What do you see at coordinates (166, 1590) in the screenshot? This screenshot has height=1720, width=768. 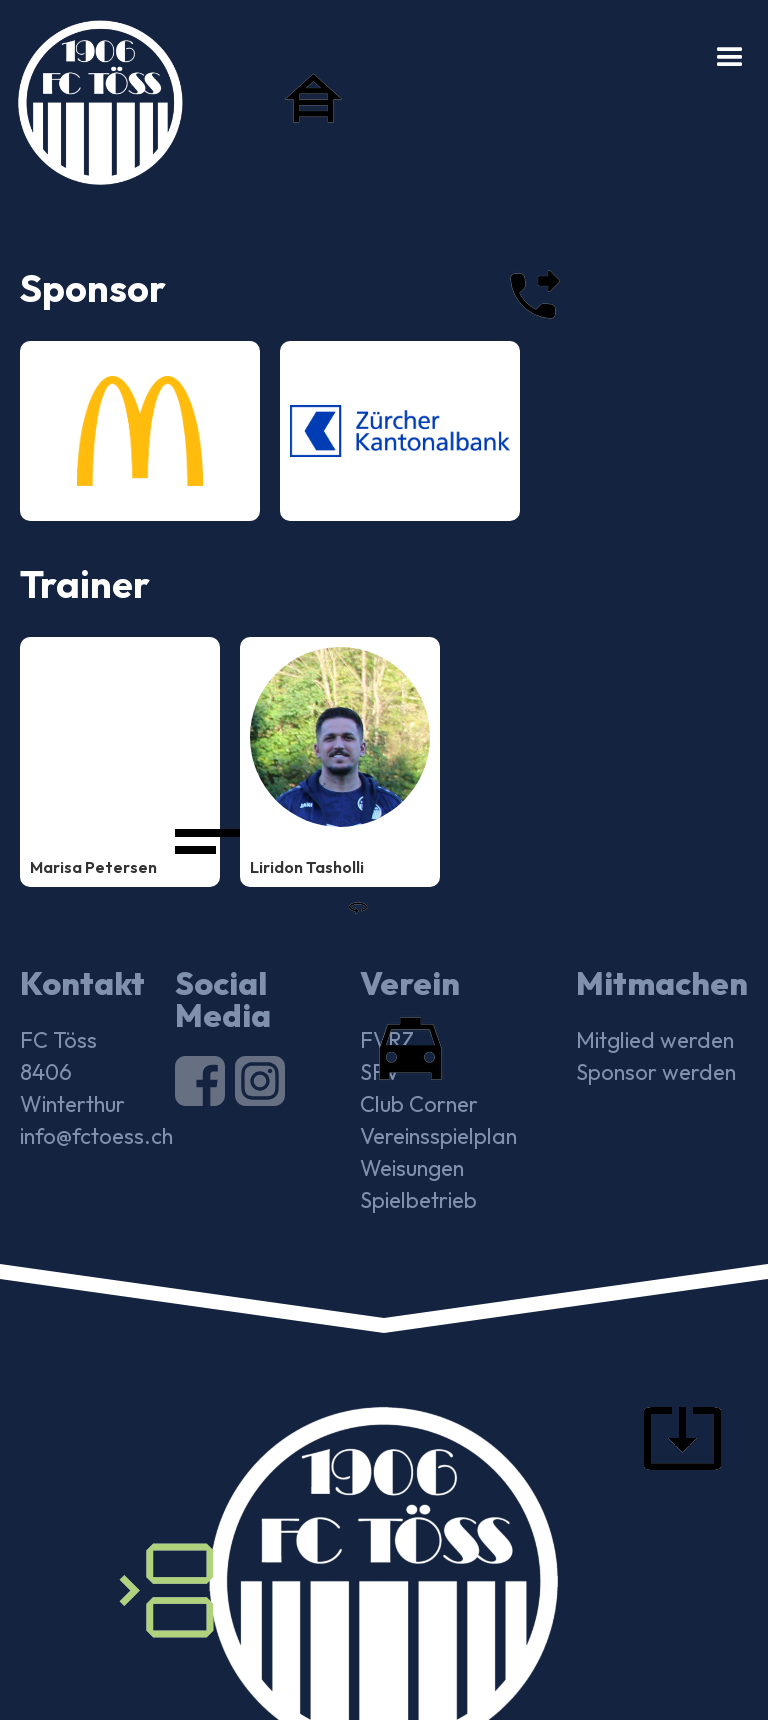 I see `insert a new item between existing elements` at bounding box center [166, 1590].